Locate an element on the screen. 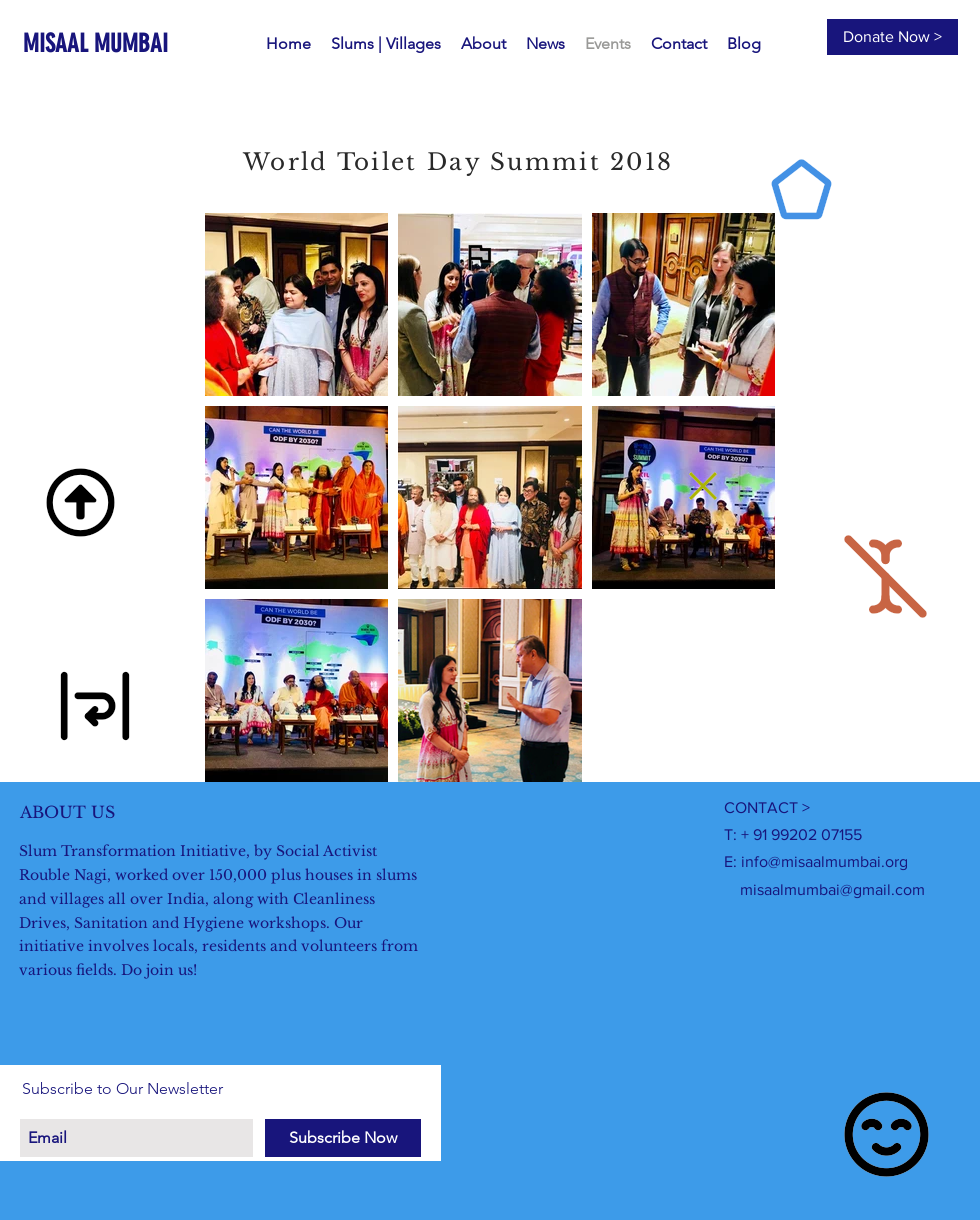  flag or mark an item for follow-up is located at coordinates (479, 257).